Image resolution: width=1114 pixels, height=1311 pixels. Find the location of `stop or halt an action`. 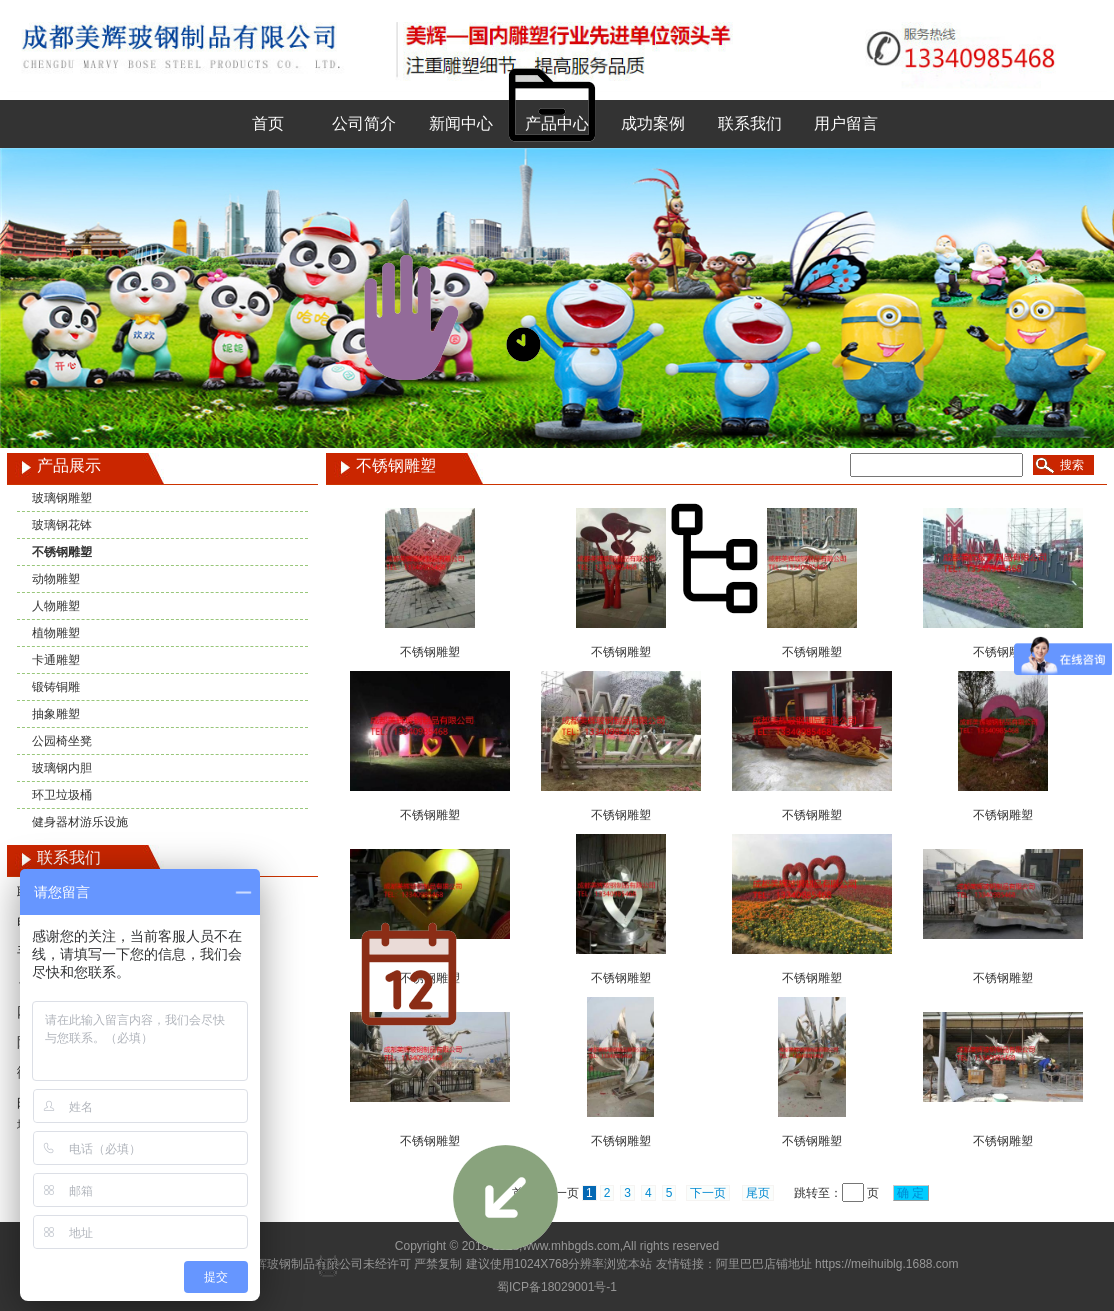

stop or halt an action is located at coordinates (411, 317).